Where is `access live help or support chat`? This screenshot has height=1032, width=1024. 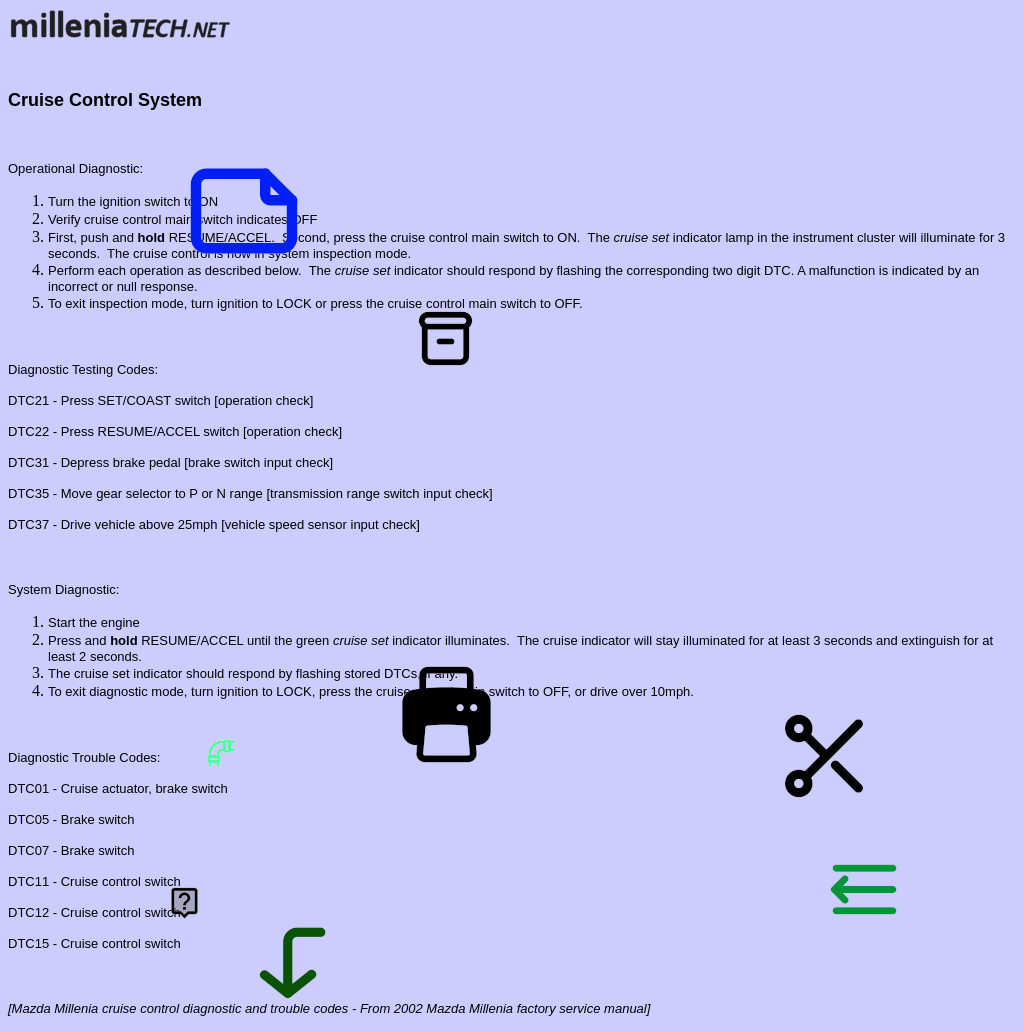
access live help or support chat is located at coordinates (184, 902).